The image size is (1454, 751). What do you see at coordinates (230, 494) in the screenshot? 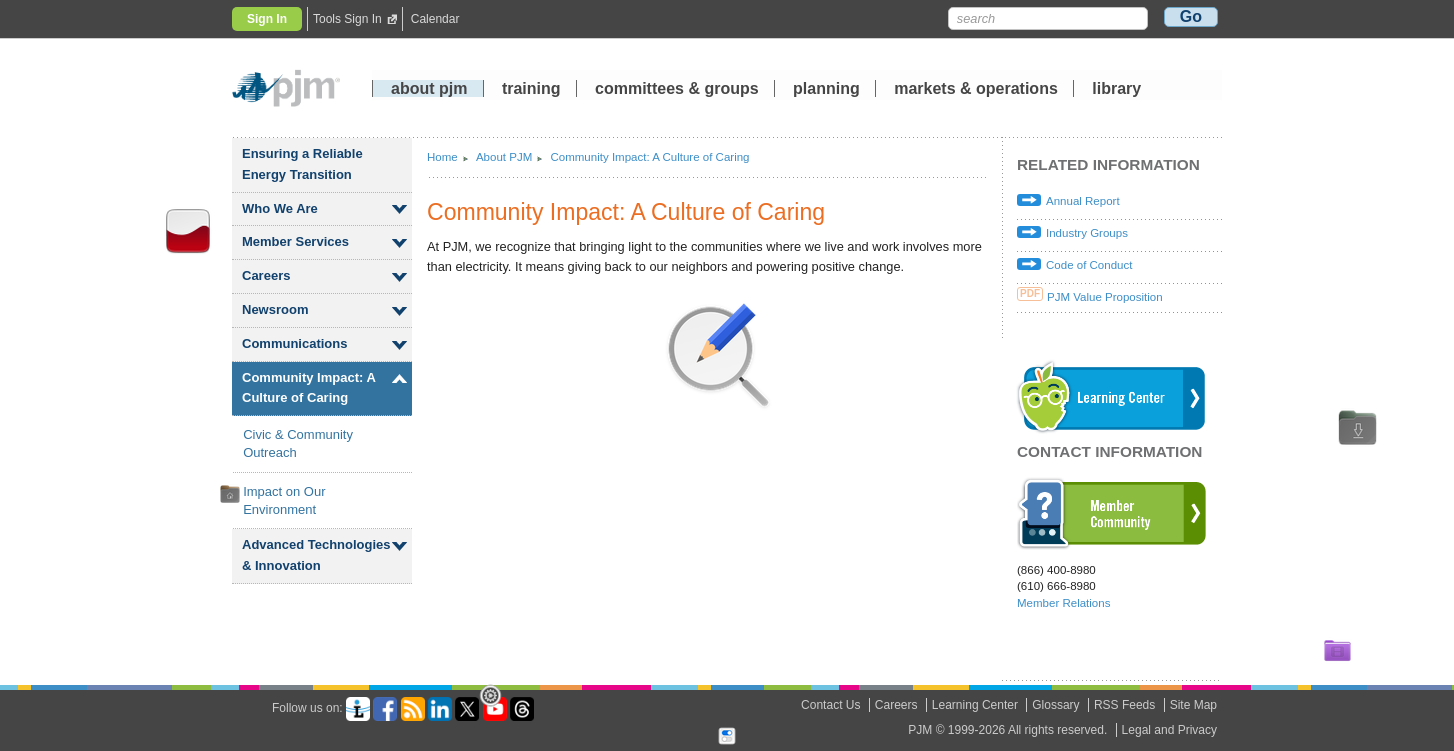
I see `access your home folder` at bounding box center [230, 494].